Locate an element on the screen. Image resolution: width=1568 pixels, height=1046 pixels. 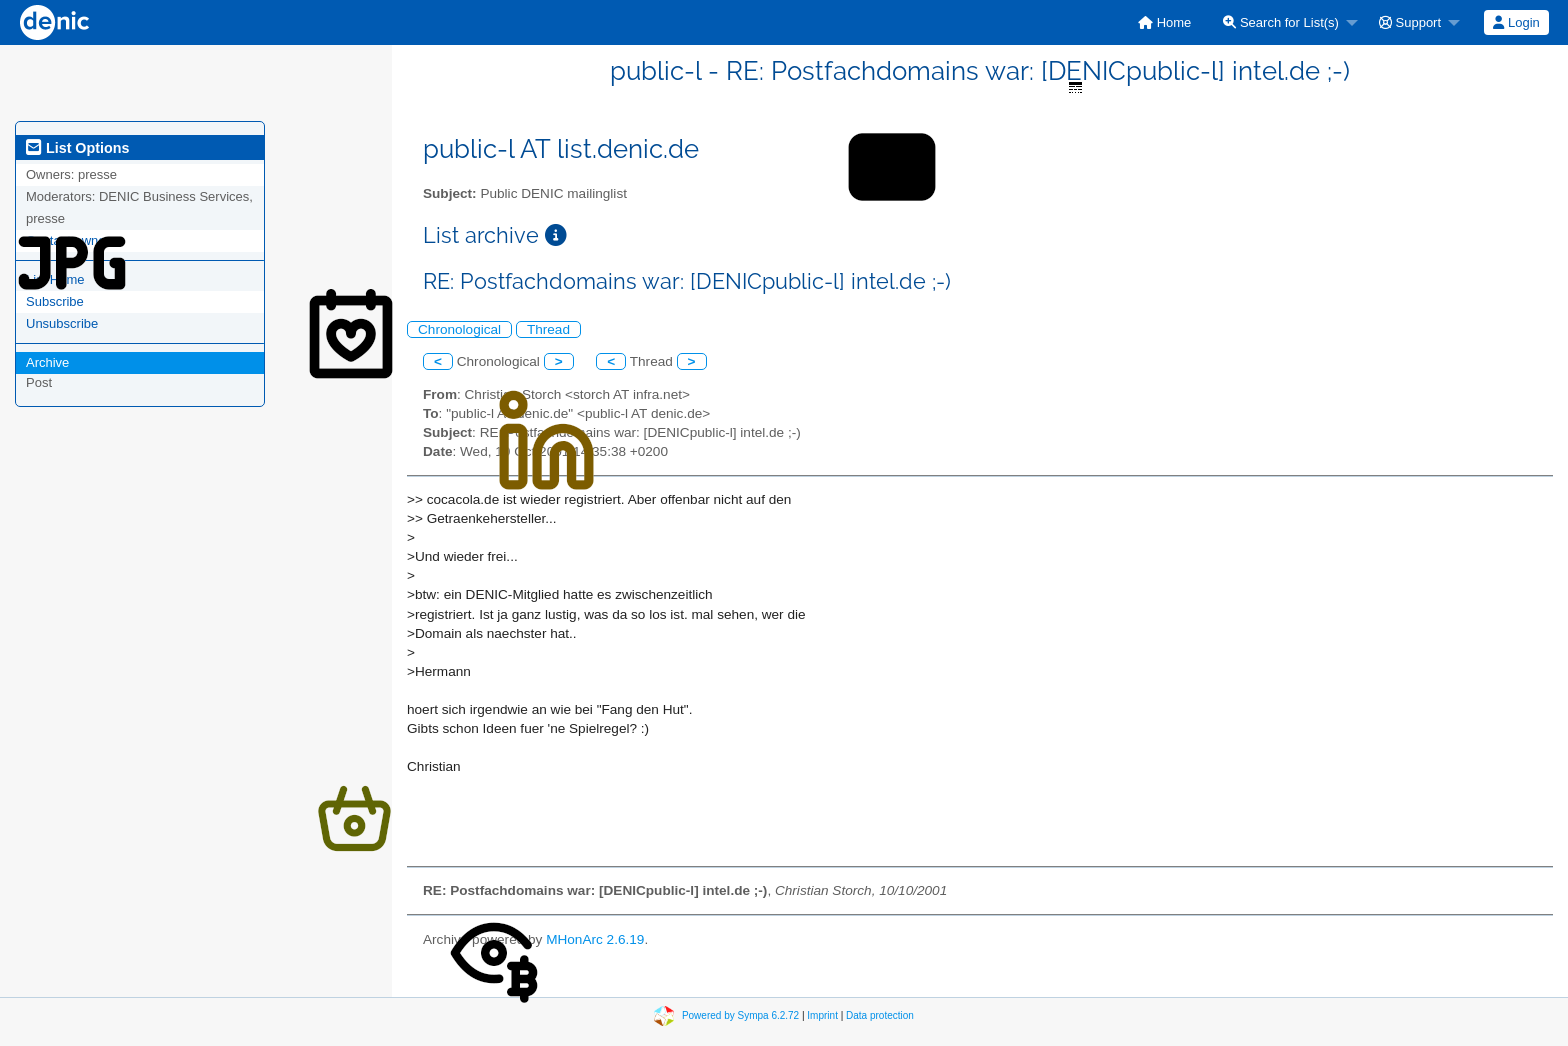
change text line spacing or density is located at coordinates (1075, 87).